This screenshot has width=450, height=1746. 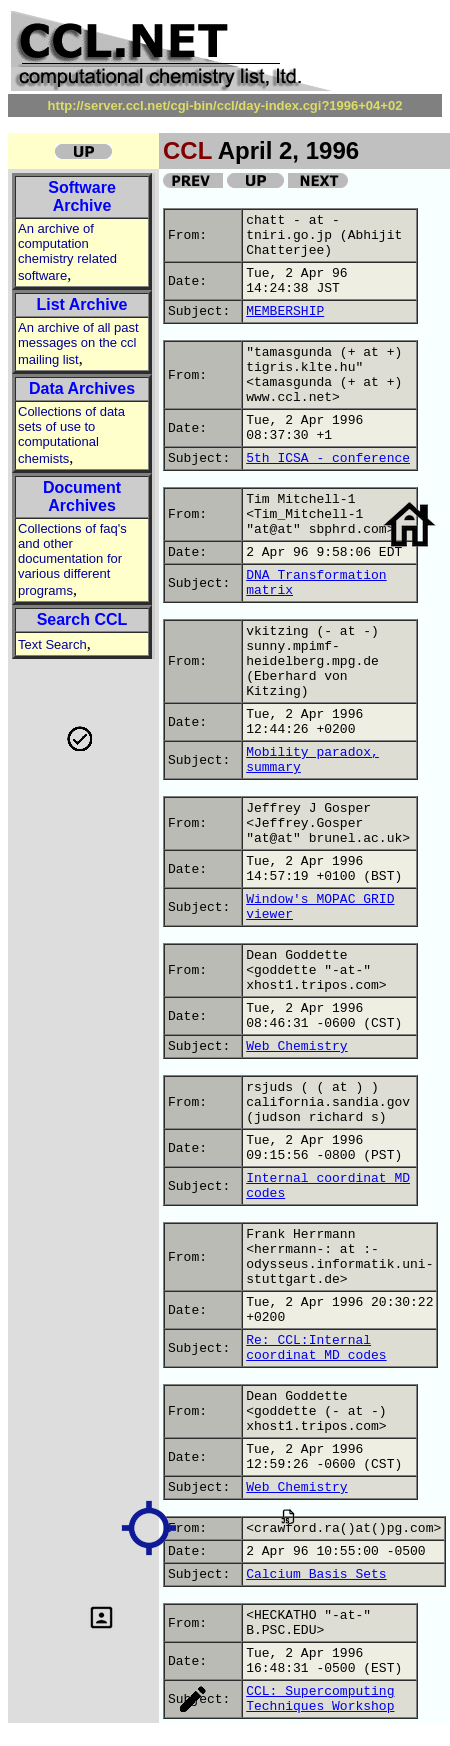 What do you see at coordinates (101, 1617) in the screenshot?
I see `switch to portrait orientation mode` at bounding box center [101, 1617].